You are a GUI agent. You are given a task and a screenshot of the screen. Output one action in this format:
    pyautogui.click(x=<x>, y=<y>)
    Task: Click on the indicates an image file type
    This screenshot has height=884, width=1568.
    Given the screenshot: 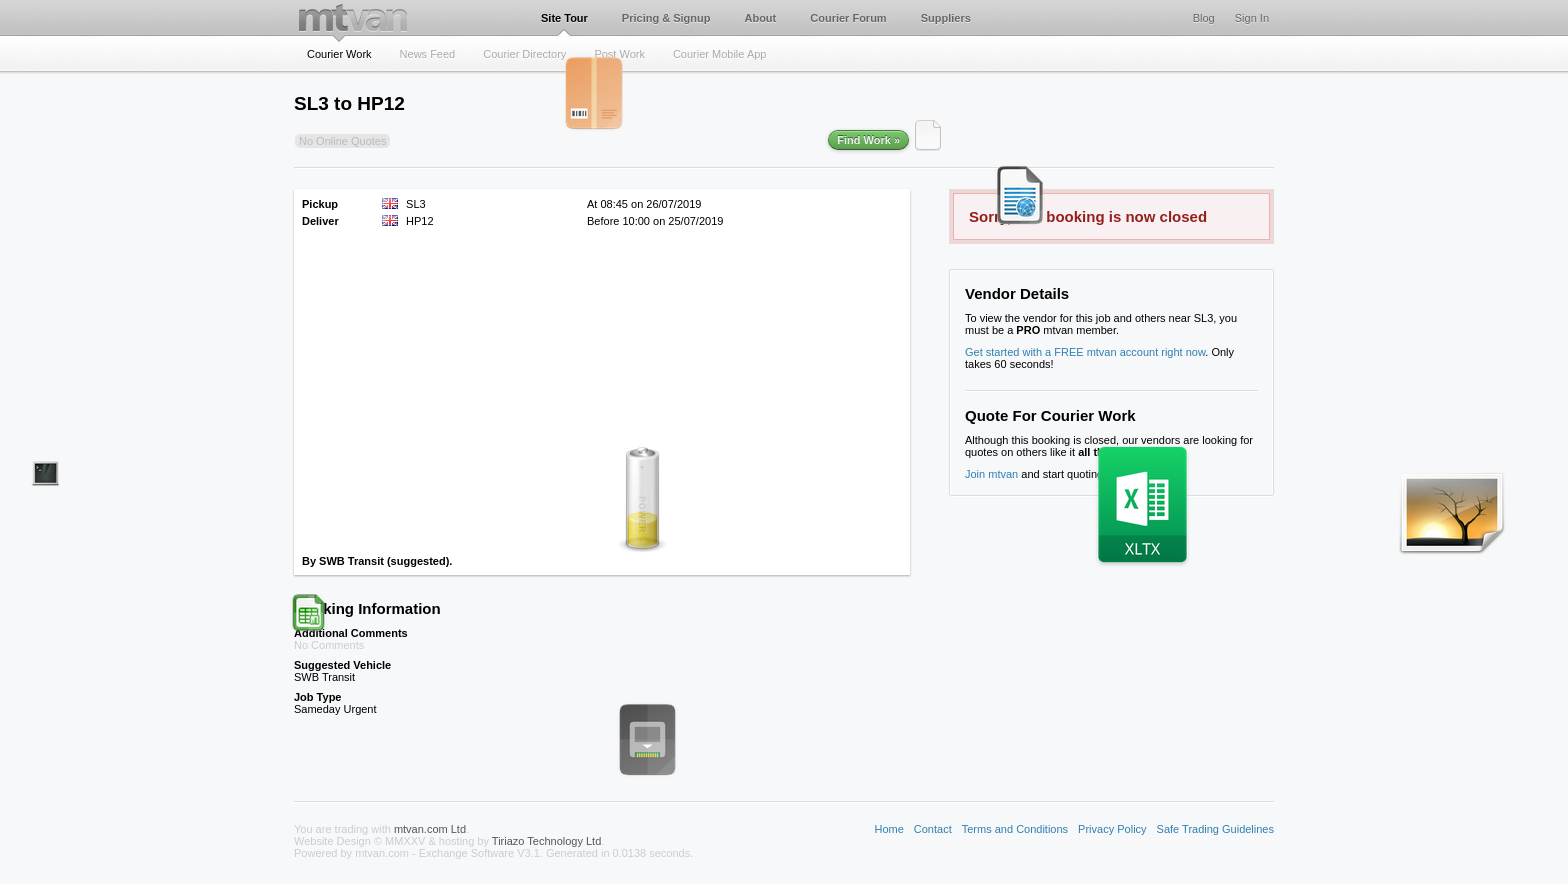 What is the action you would take?
    pyautogui.click(x=1452, y=515)
    